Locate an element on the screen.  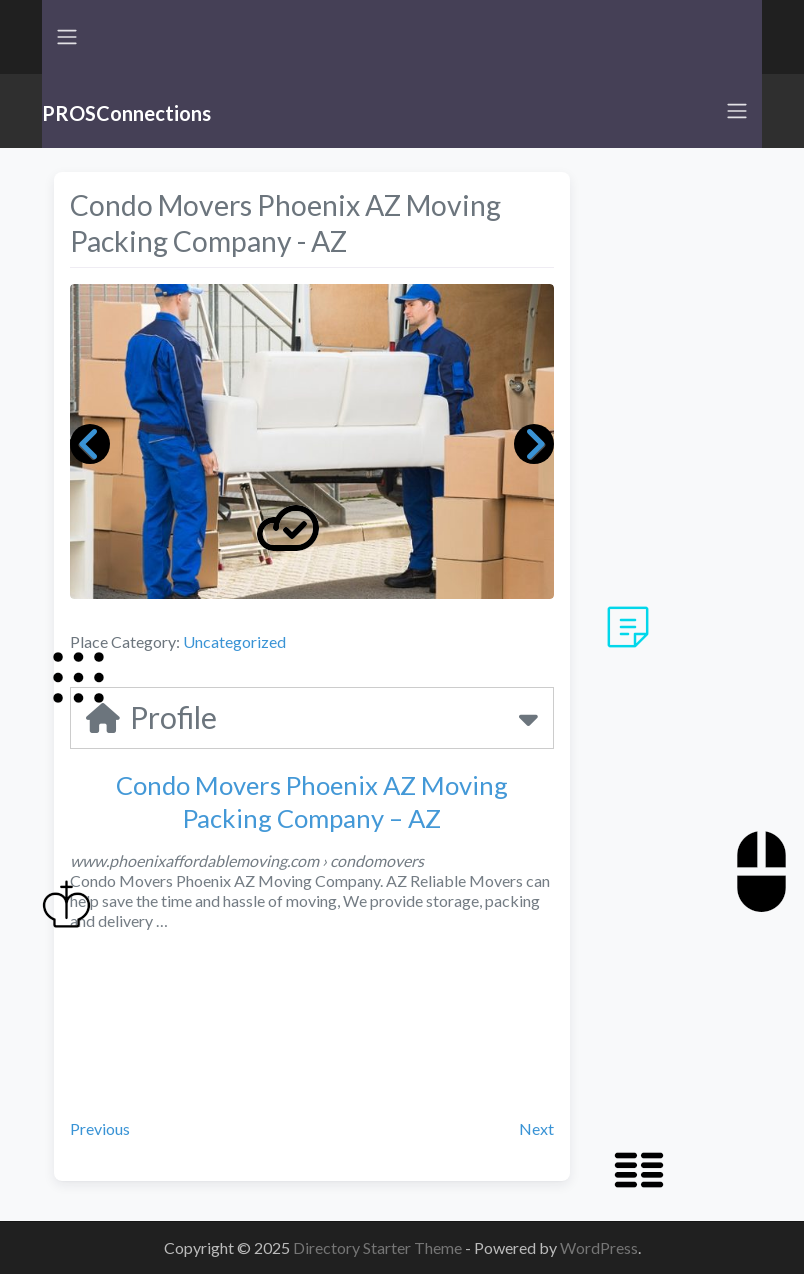
open app grid or launcher is located at coordinates (78, 677).